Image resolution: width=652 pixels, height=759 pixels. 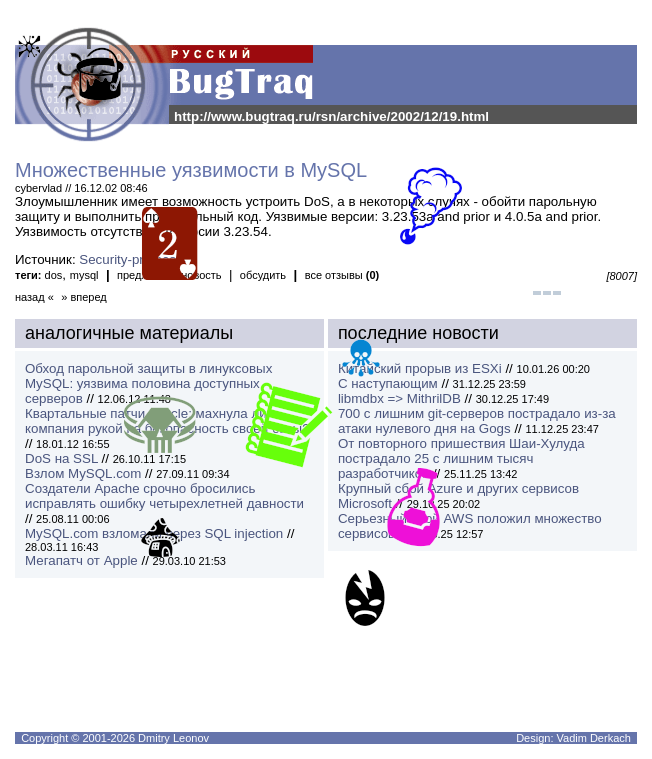 I want to click on fill an area with color, so click(x=100, y=74).